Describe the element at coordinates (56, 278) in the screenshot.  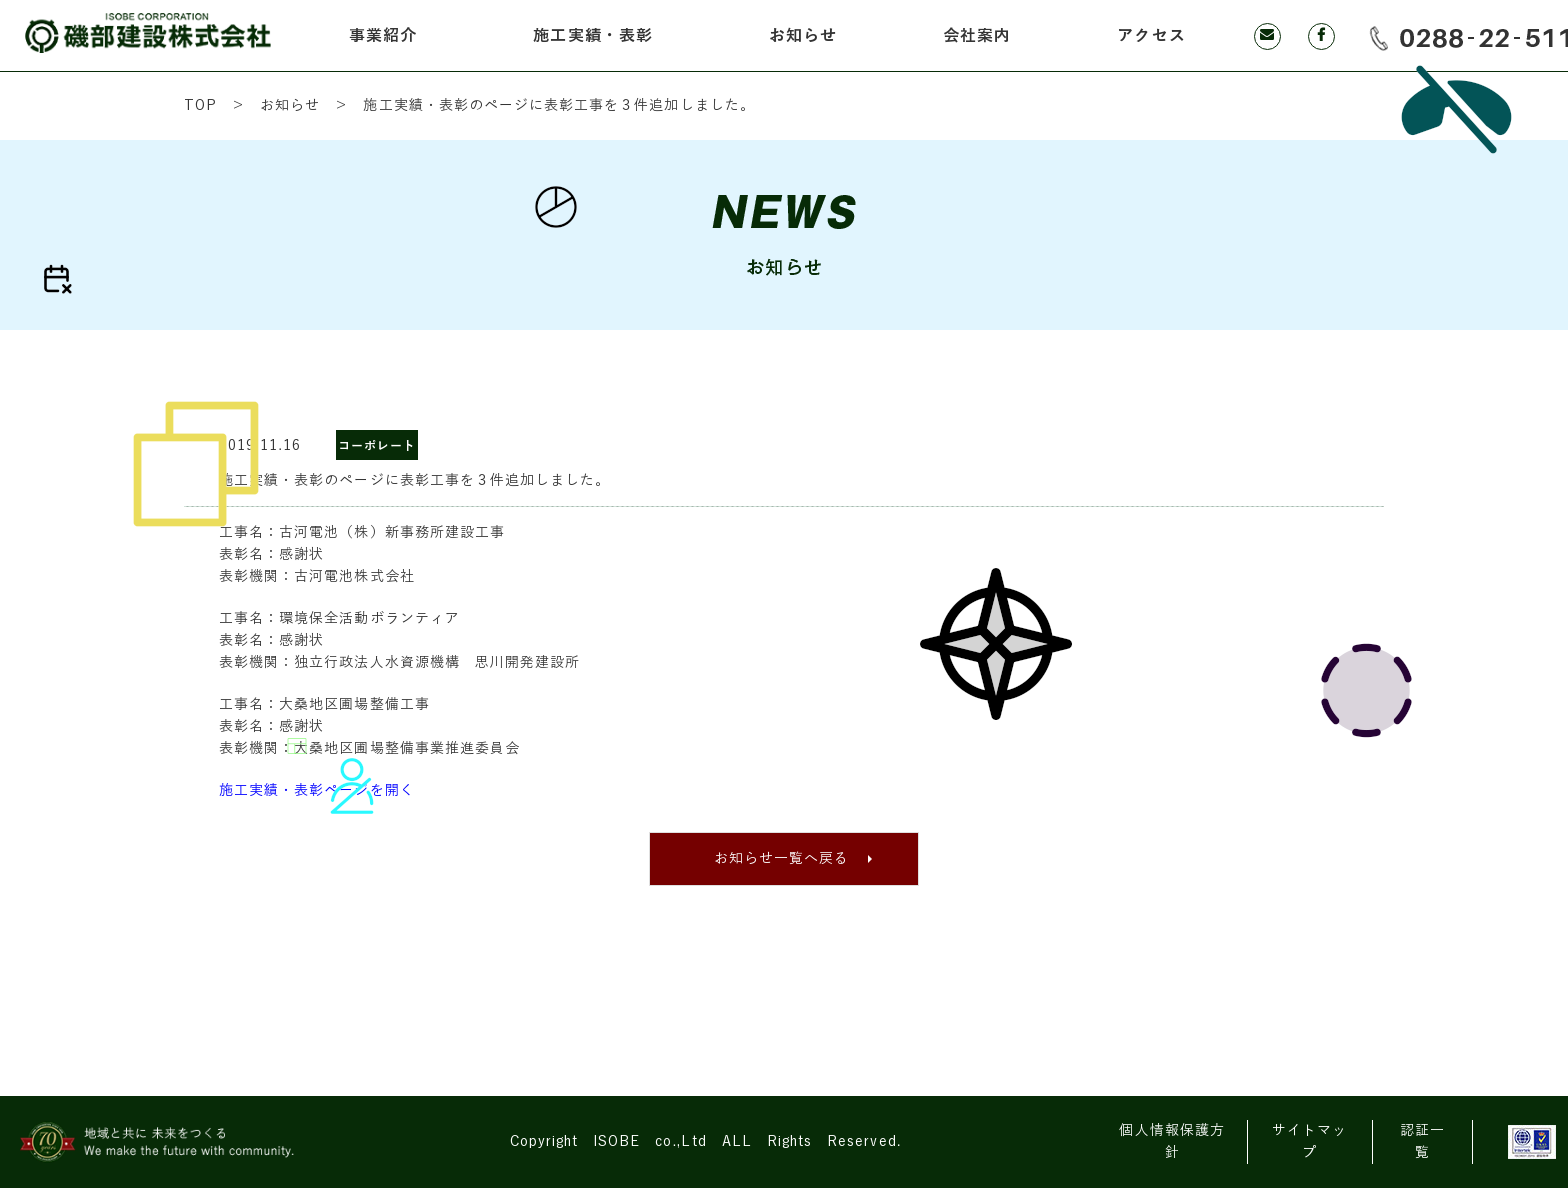
I see `remove an event from your calendar` at that location.